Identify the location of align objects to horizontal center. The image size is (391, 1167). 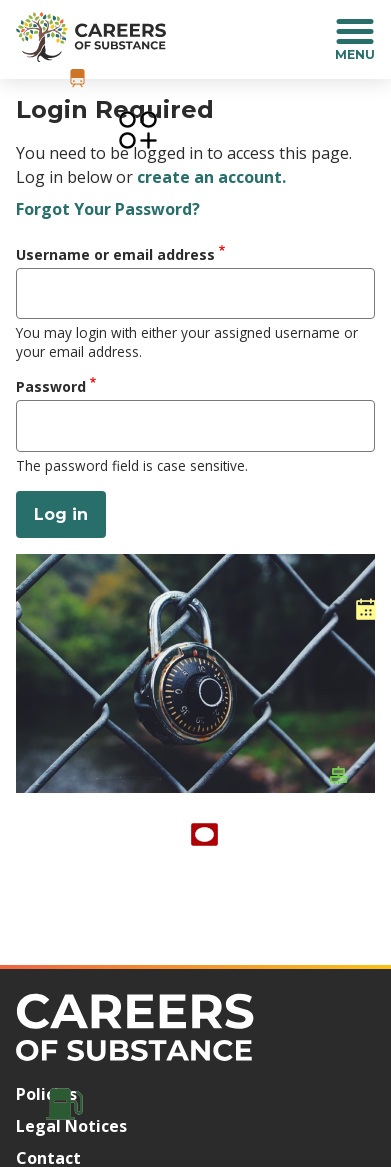
(338, 775).